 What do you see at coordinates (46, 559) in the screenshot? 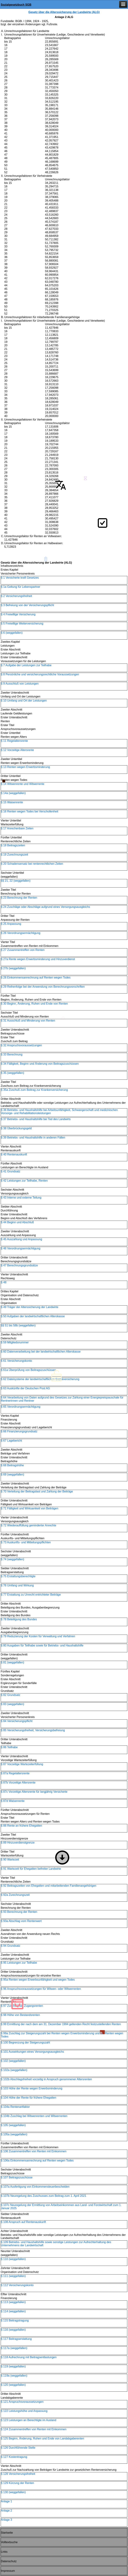
I see `indicates full battery charge` at bounding box center [46, 559].